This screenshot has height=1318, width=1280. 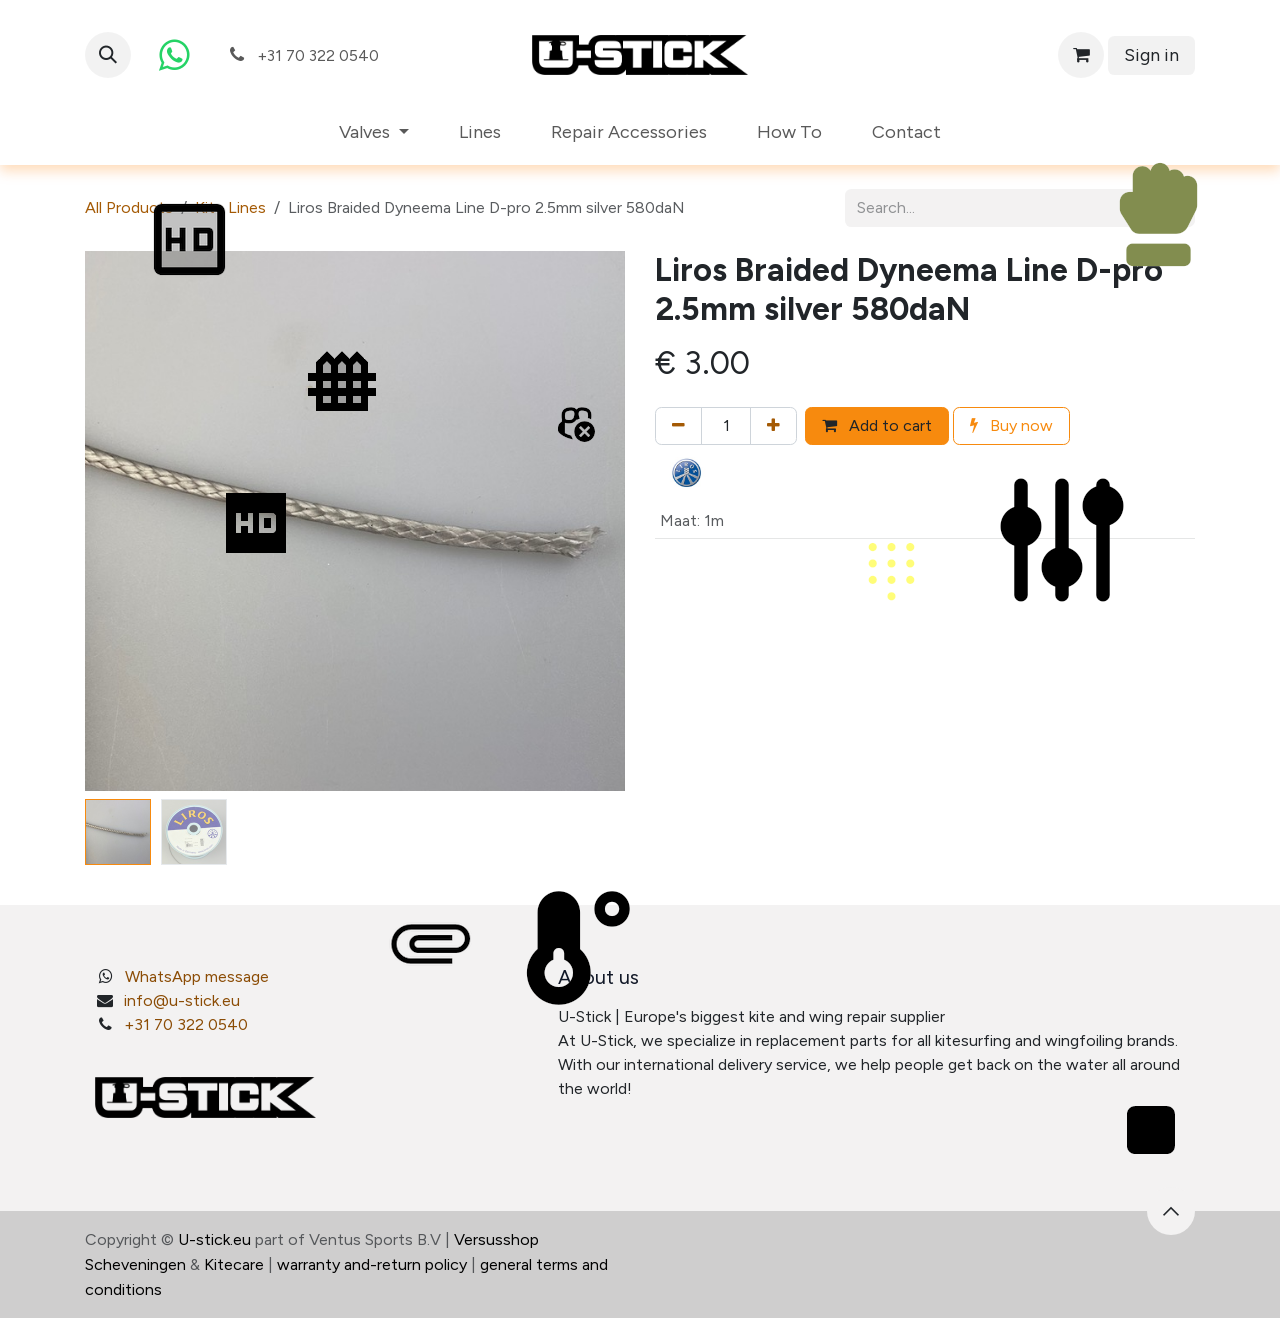 I want to click on indicates low temperature reading, so click(x=573, y=948).